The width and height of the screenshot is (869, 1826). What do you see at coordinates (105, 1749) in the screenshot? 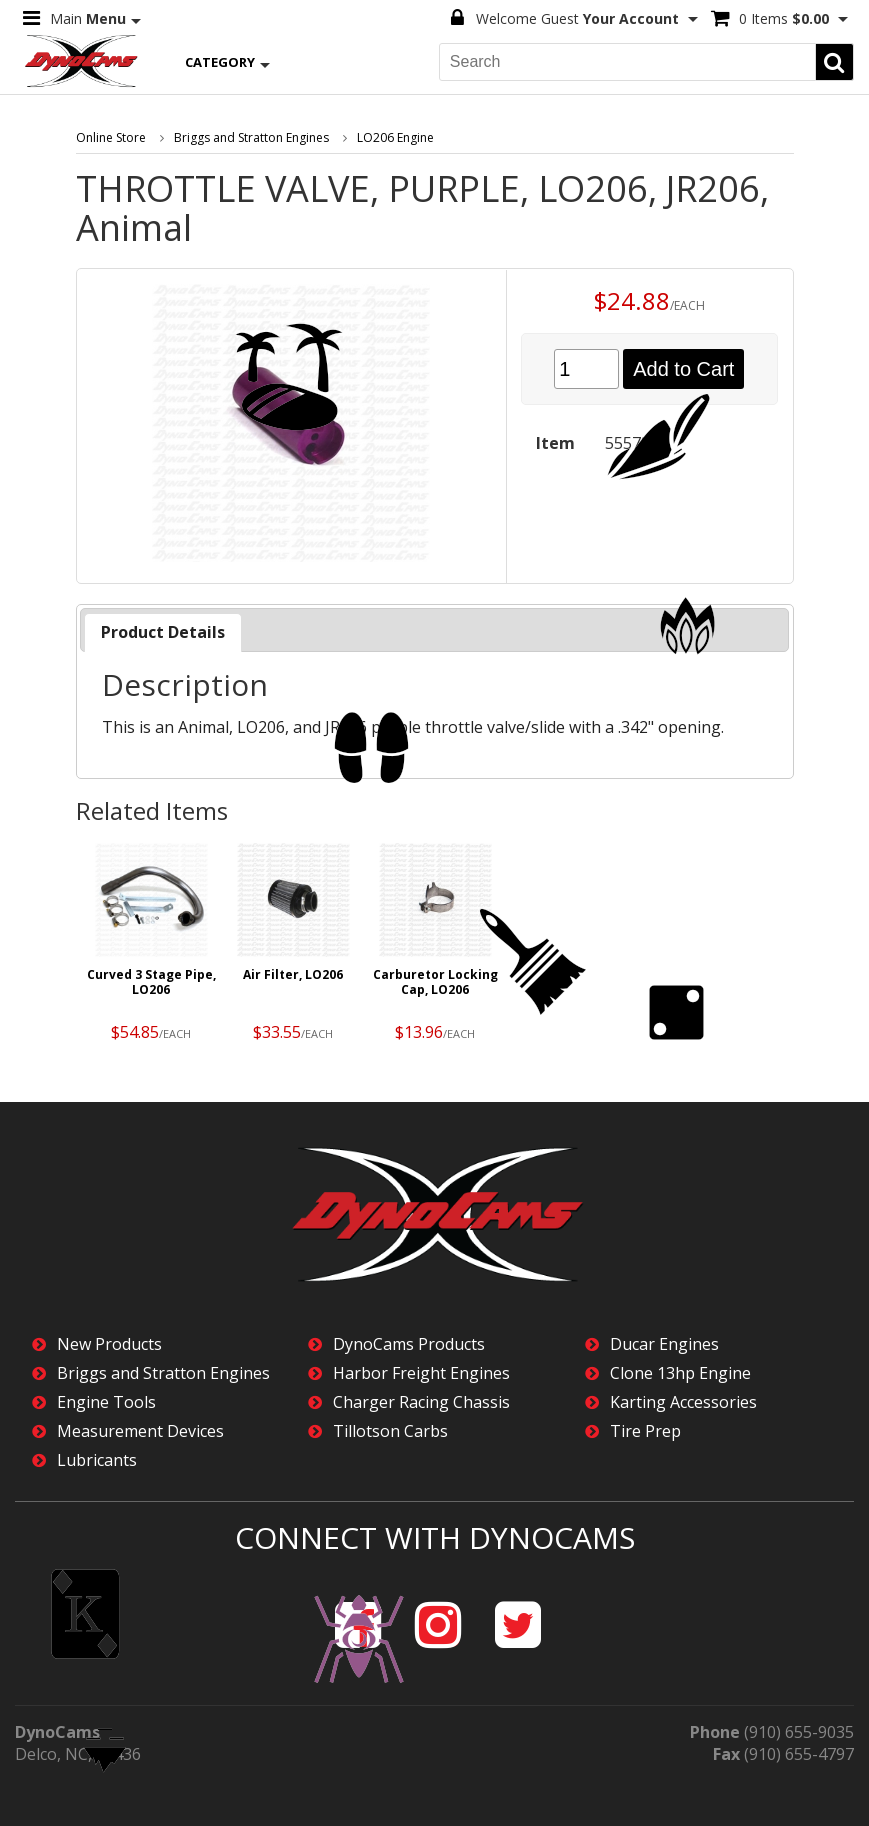
I see `access platformer game level` at bounding box center [105, 1749].